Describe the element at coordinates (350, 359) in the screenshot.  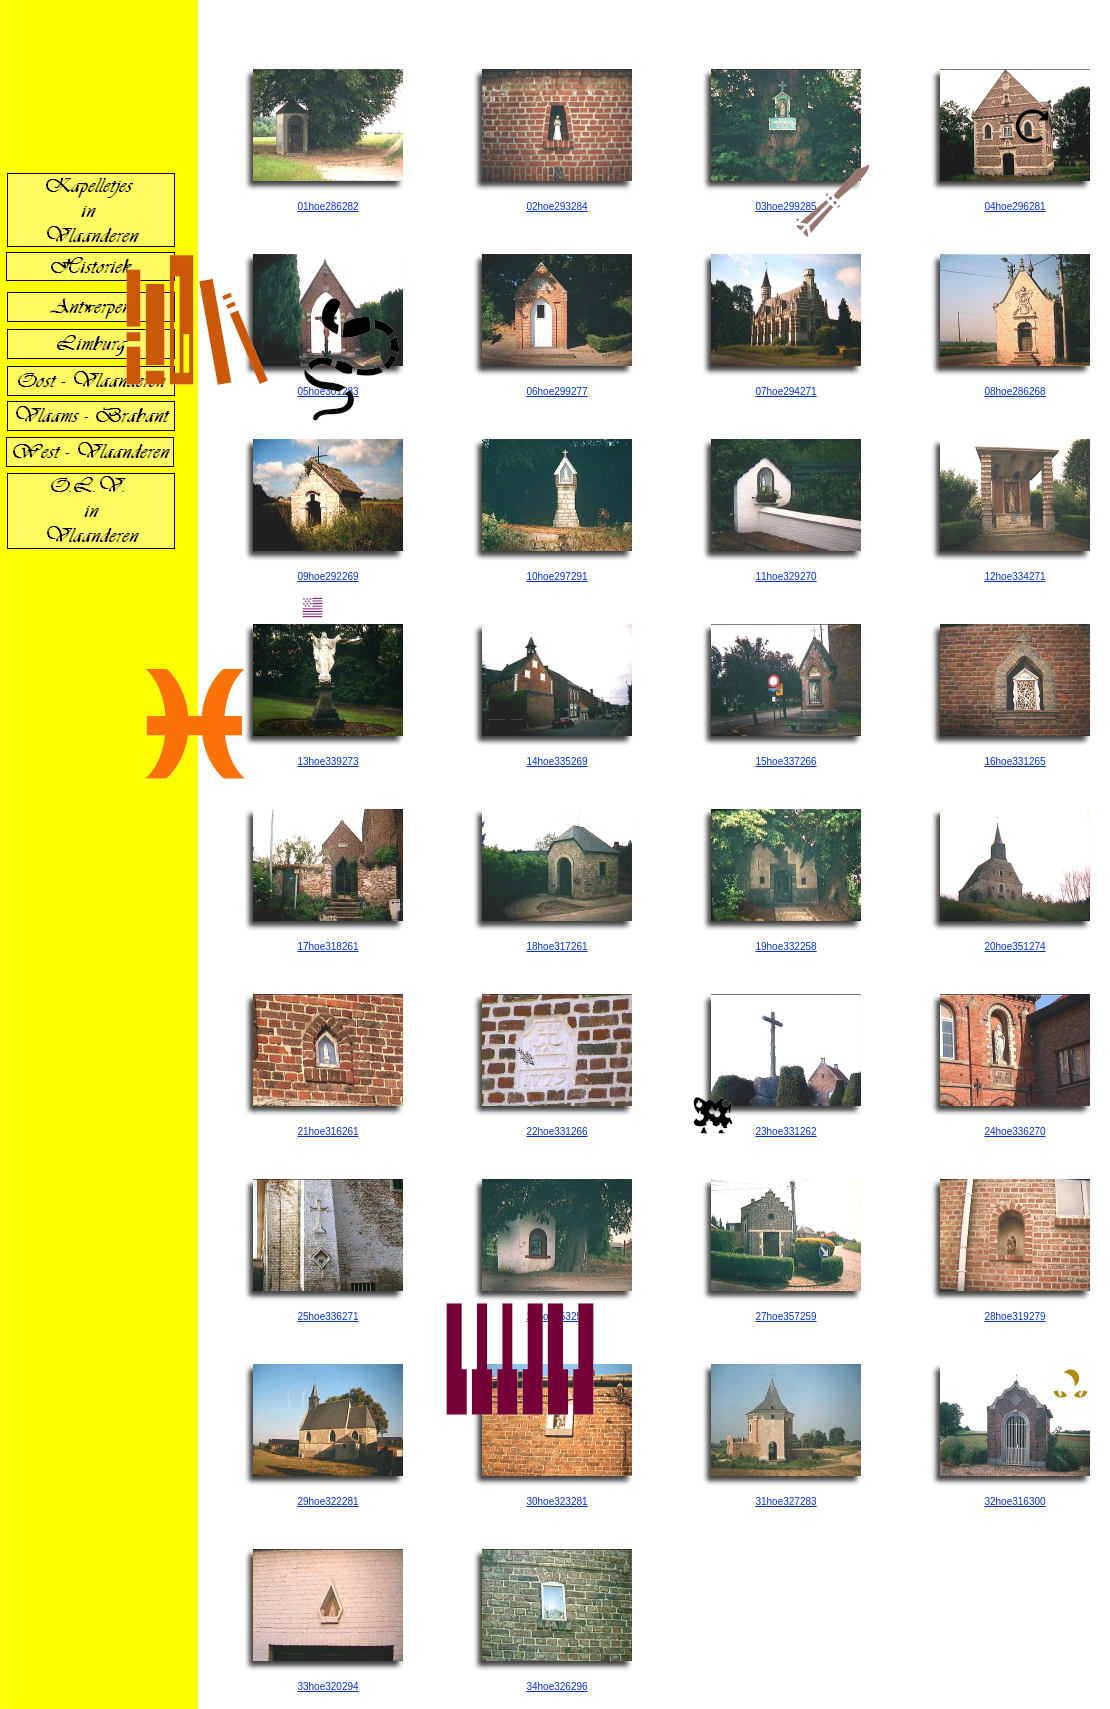
I see `earthworm creature in a game context` at that location.